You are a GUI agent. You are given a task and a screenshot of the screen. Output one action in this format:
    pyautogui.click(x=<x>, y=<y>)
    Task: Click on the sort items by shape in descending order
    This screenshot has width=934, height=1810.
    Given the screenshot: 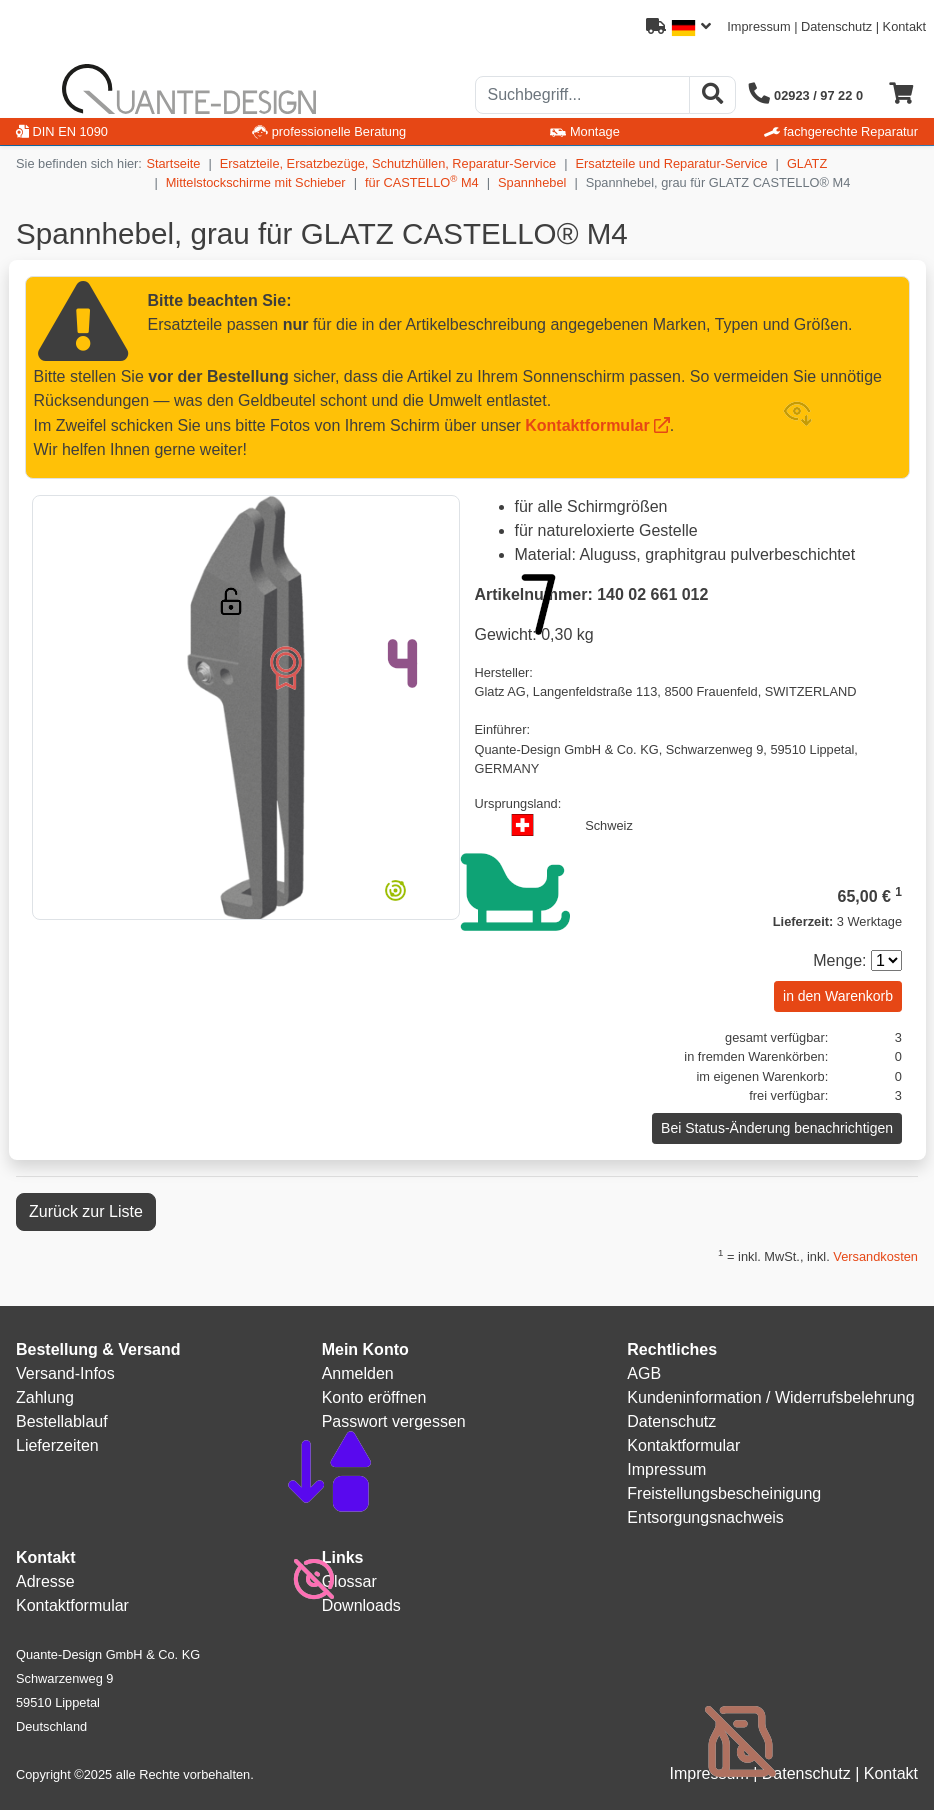 What is the action you would take?
    pyautogui.click(x=328, y=1471)
    